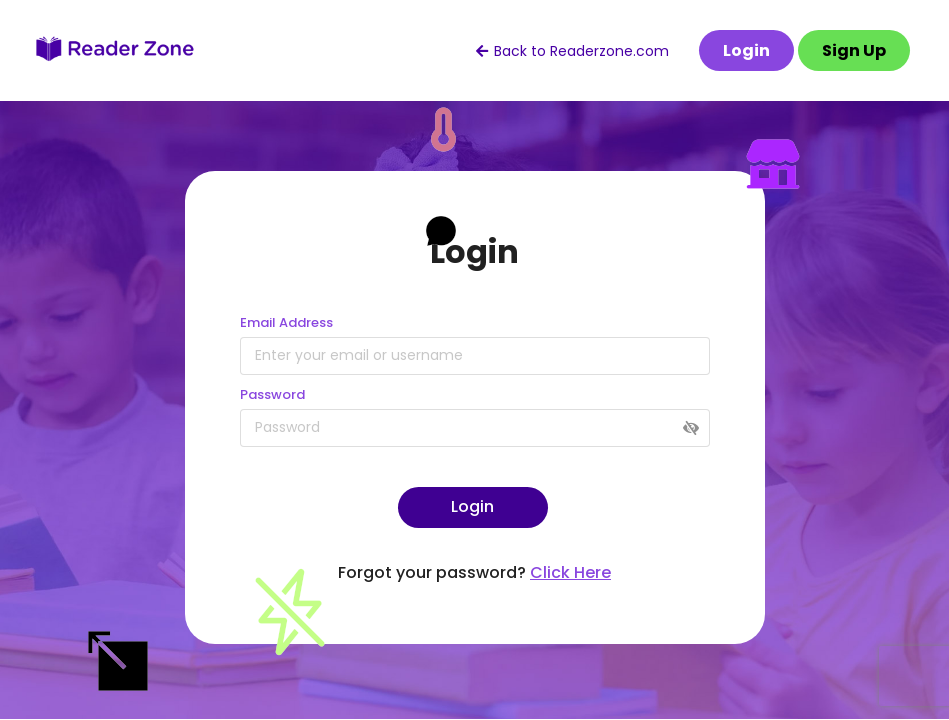 The image size is (949, 720). Describe the element at coordinates (441, 231) in the screenshot. I see `open chat or messaging` at that location.